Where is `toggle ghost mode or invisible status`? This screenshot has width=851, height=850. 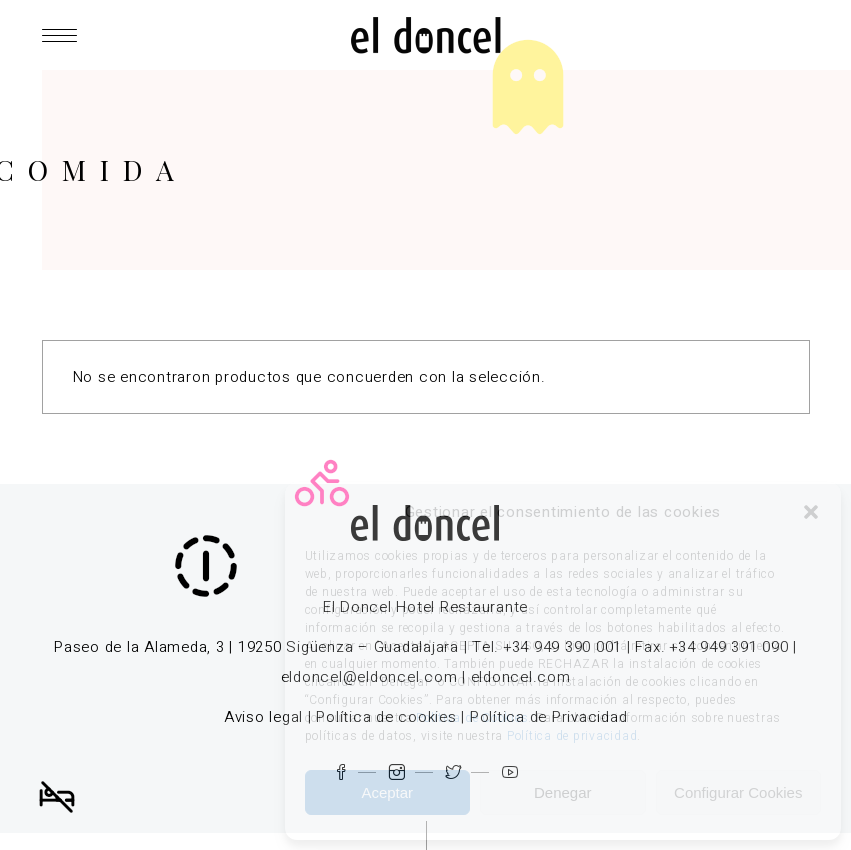 toggle ghost mode or invisible status is located at coordinates (528, 87).